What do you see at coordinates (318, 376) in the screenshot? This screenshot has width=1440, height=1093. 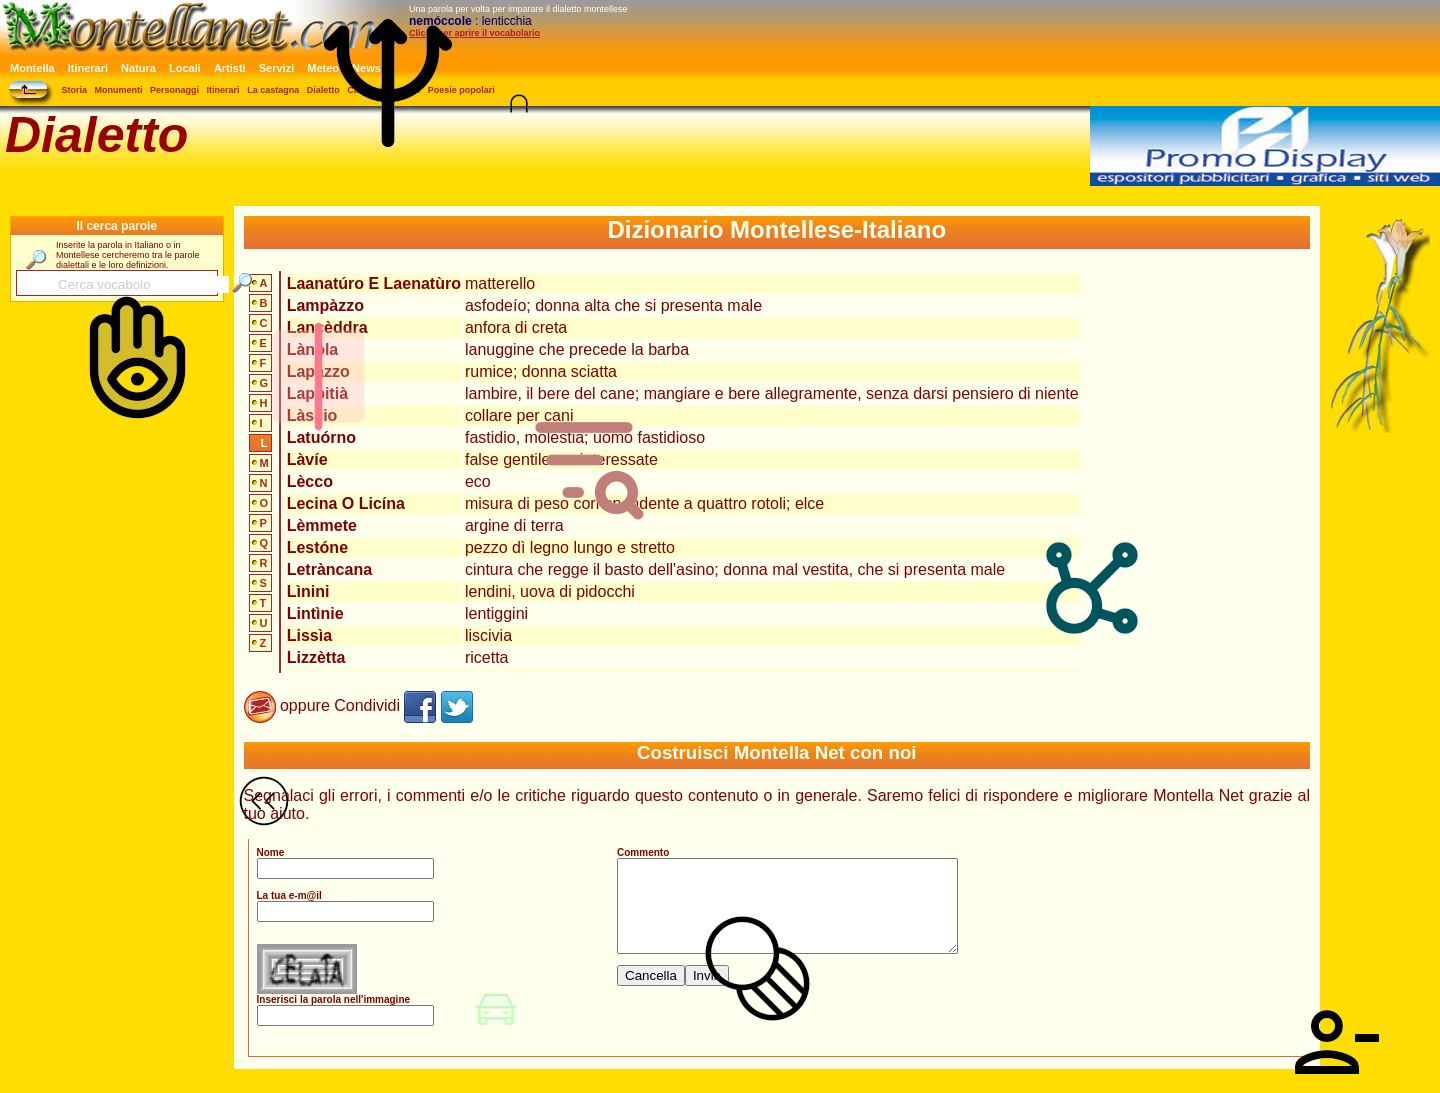 I see `visual separator between UI elements` at bounding box center [318, 376].